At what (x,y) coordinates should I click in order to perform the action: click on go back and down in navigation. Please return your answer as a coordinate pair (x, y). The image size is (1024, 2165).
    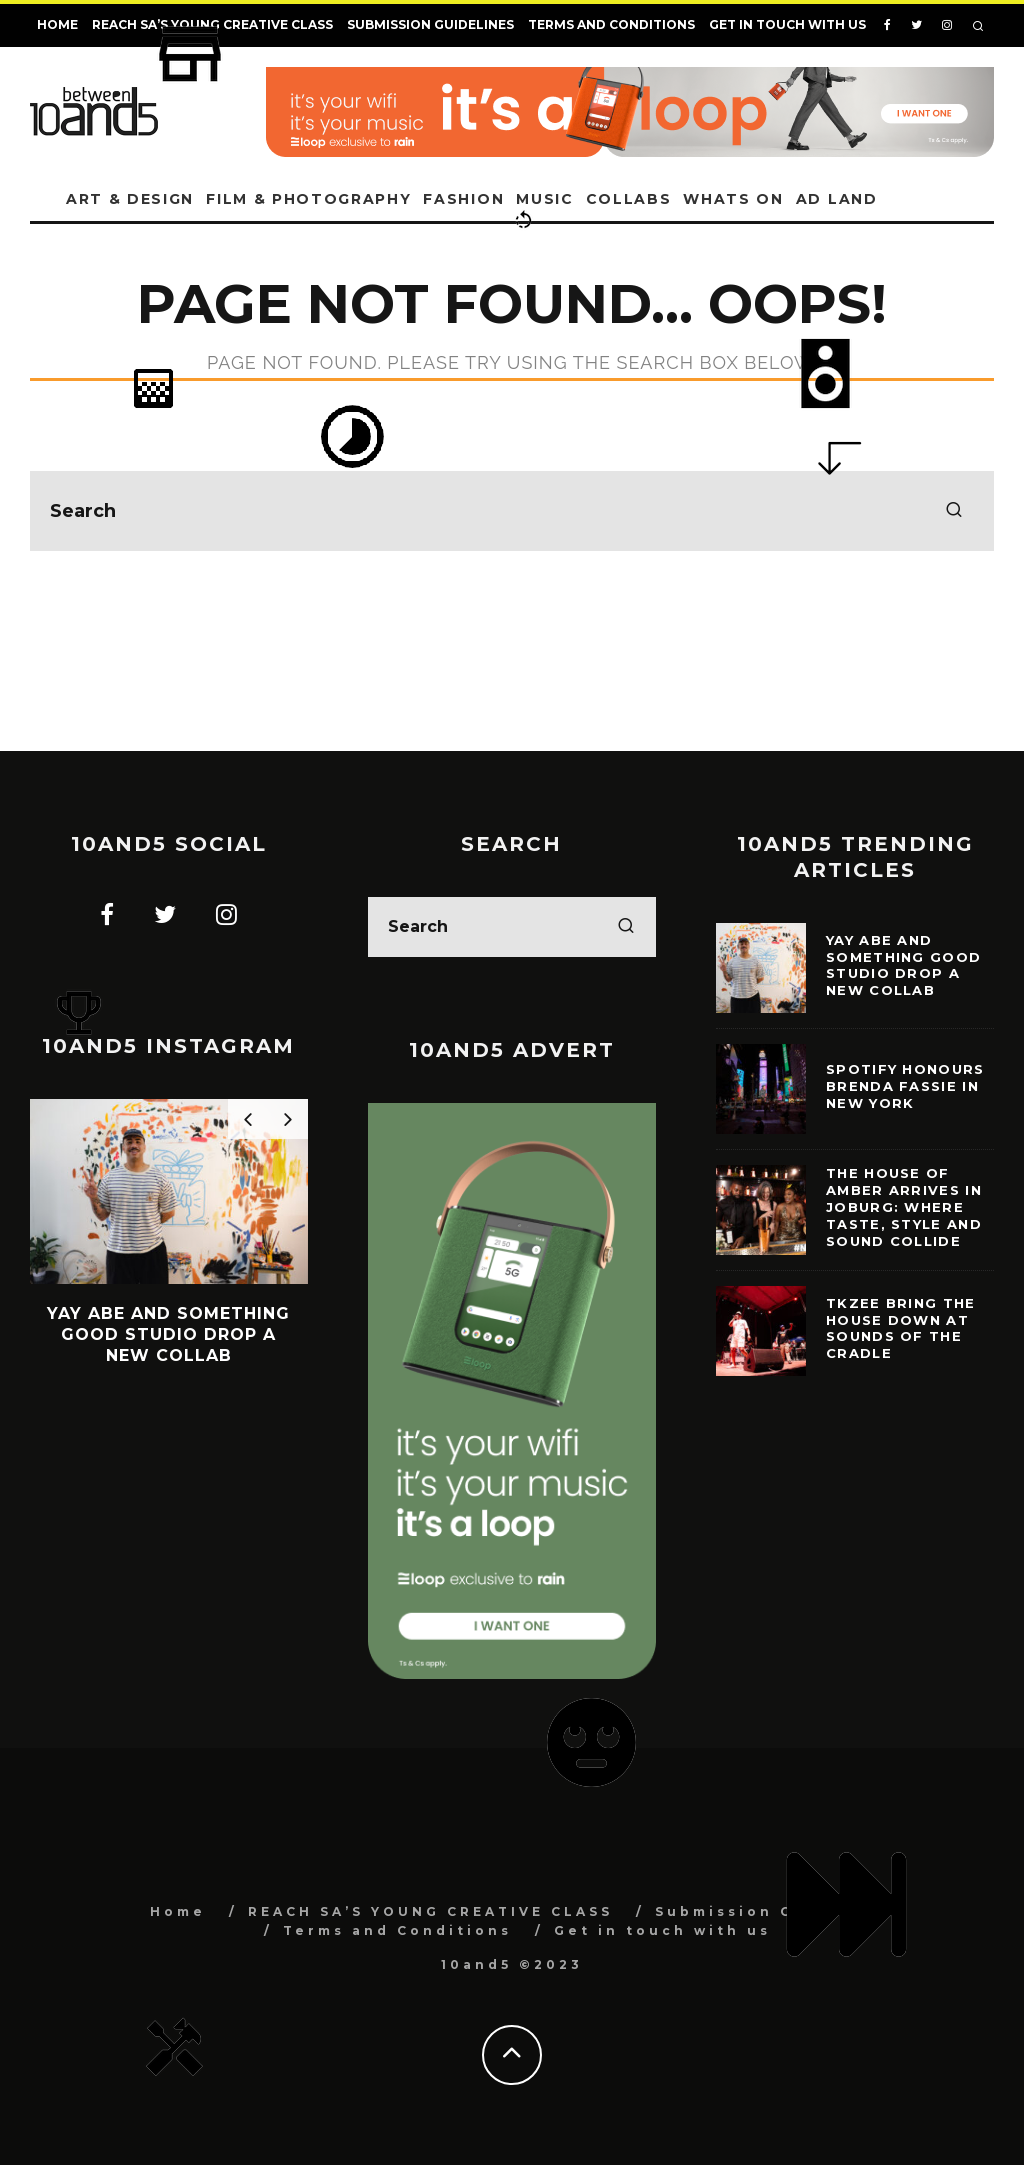
    Looking at the image, I should click on (838, 455).